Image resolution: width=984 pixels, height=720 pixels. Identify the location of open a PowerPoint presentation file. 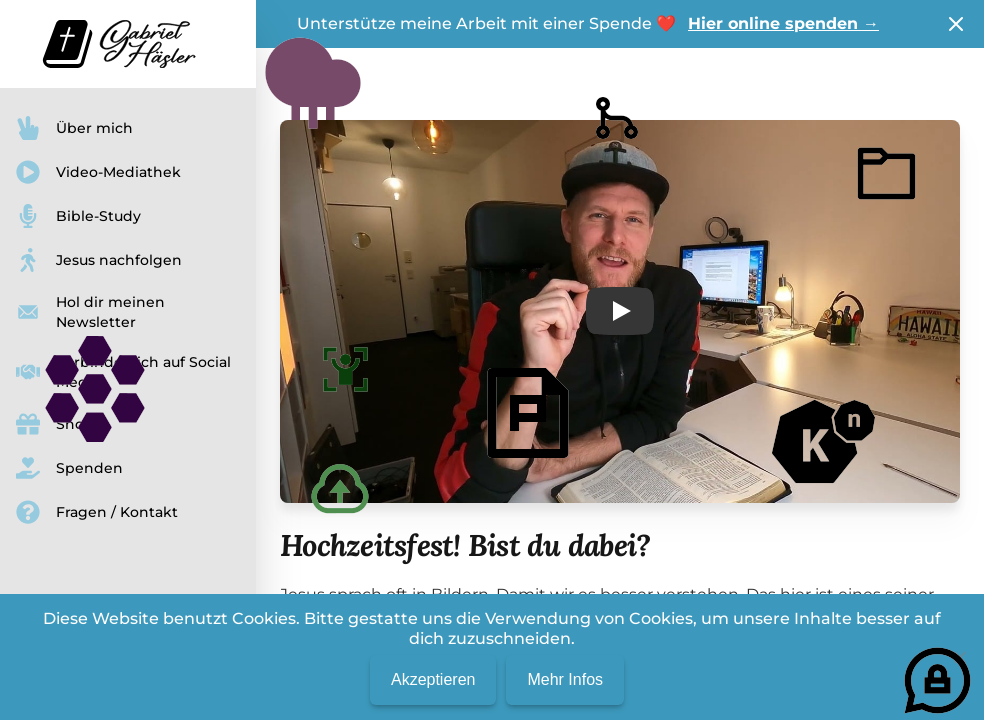
(528, 413).